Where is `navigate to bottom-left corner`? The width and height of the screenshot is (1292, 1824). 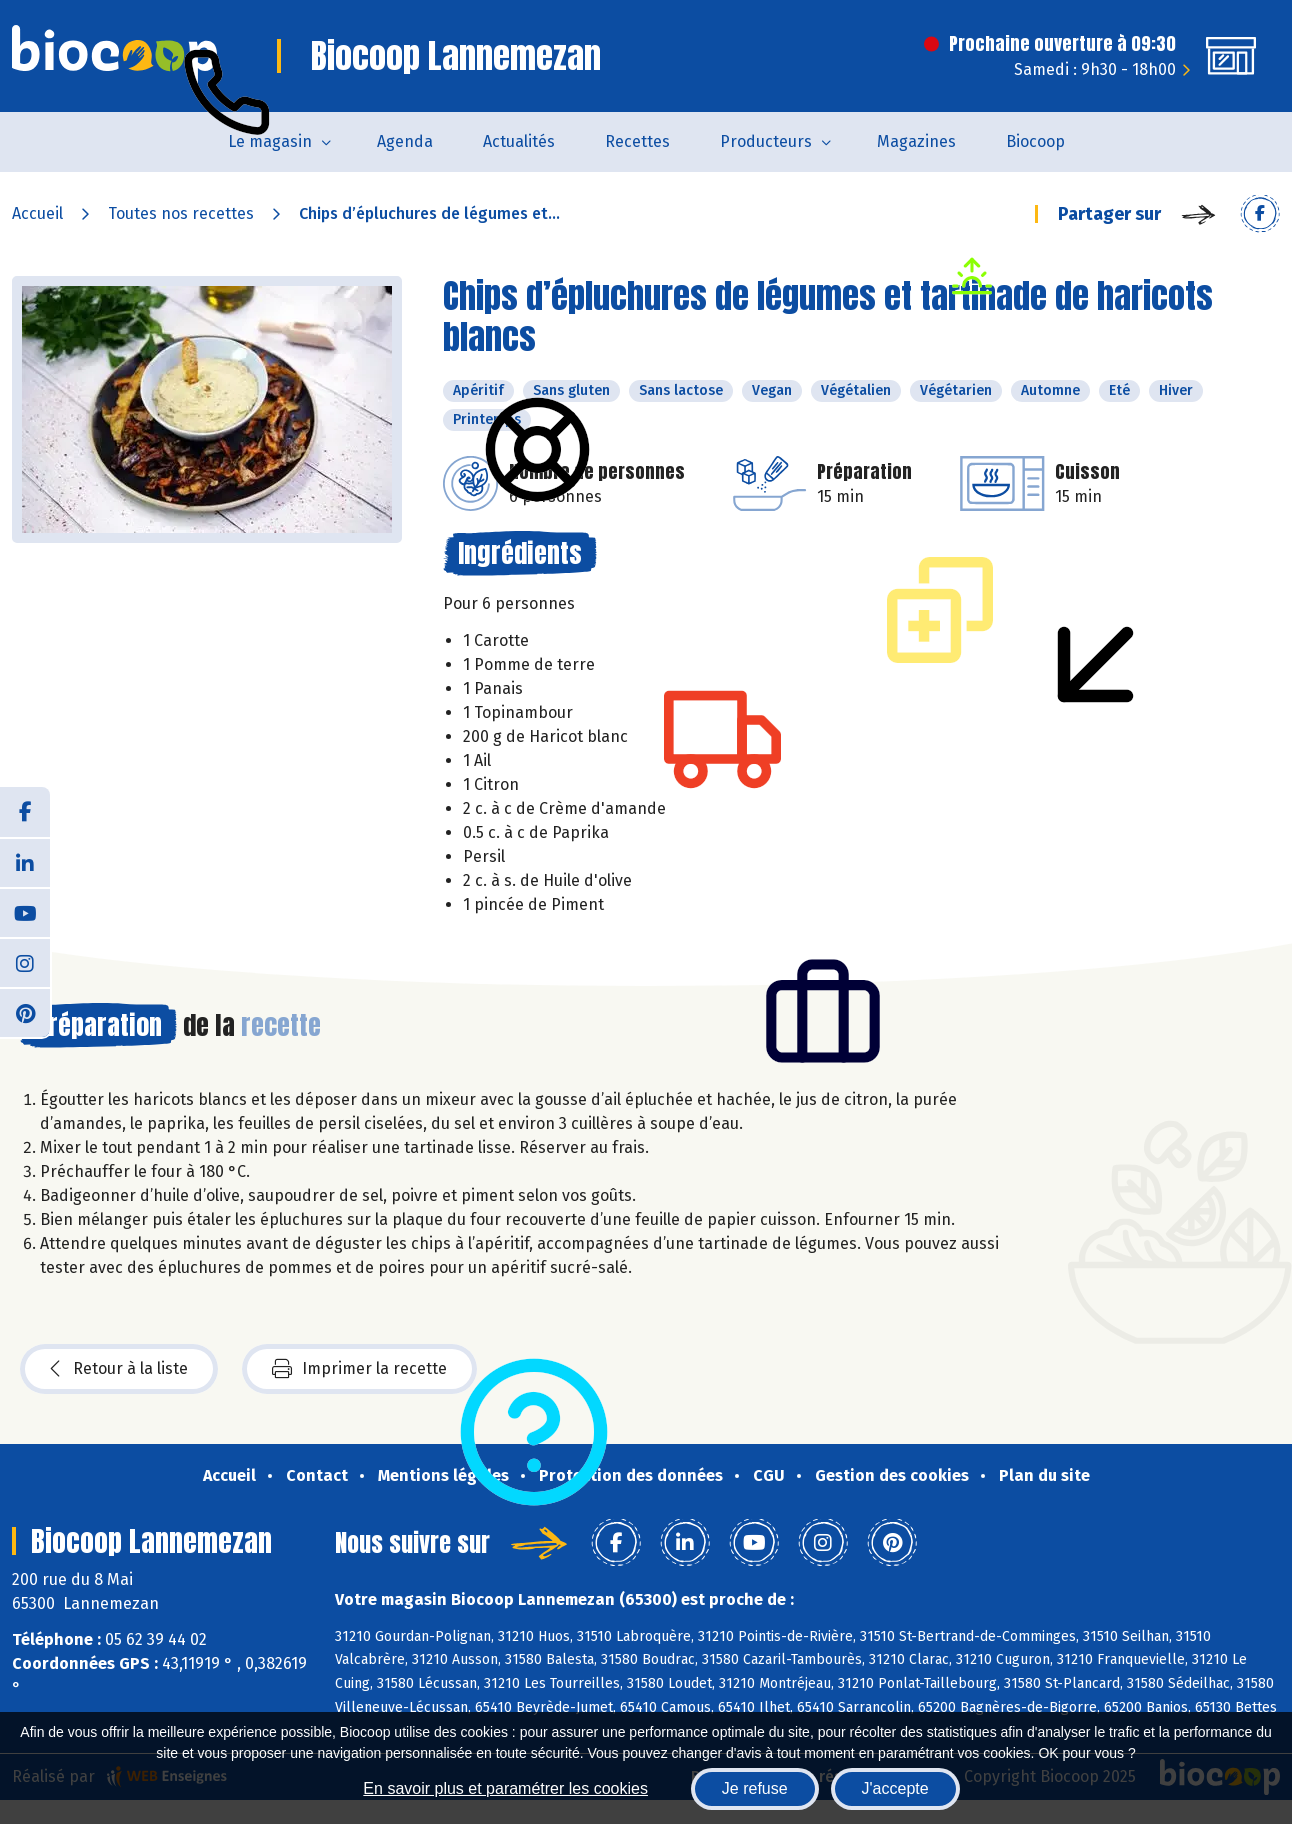
navigate to bottom-left corner is located at coordinates (1095, 664).